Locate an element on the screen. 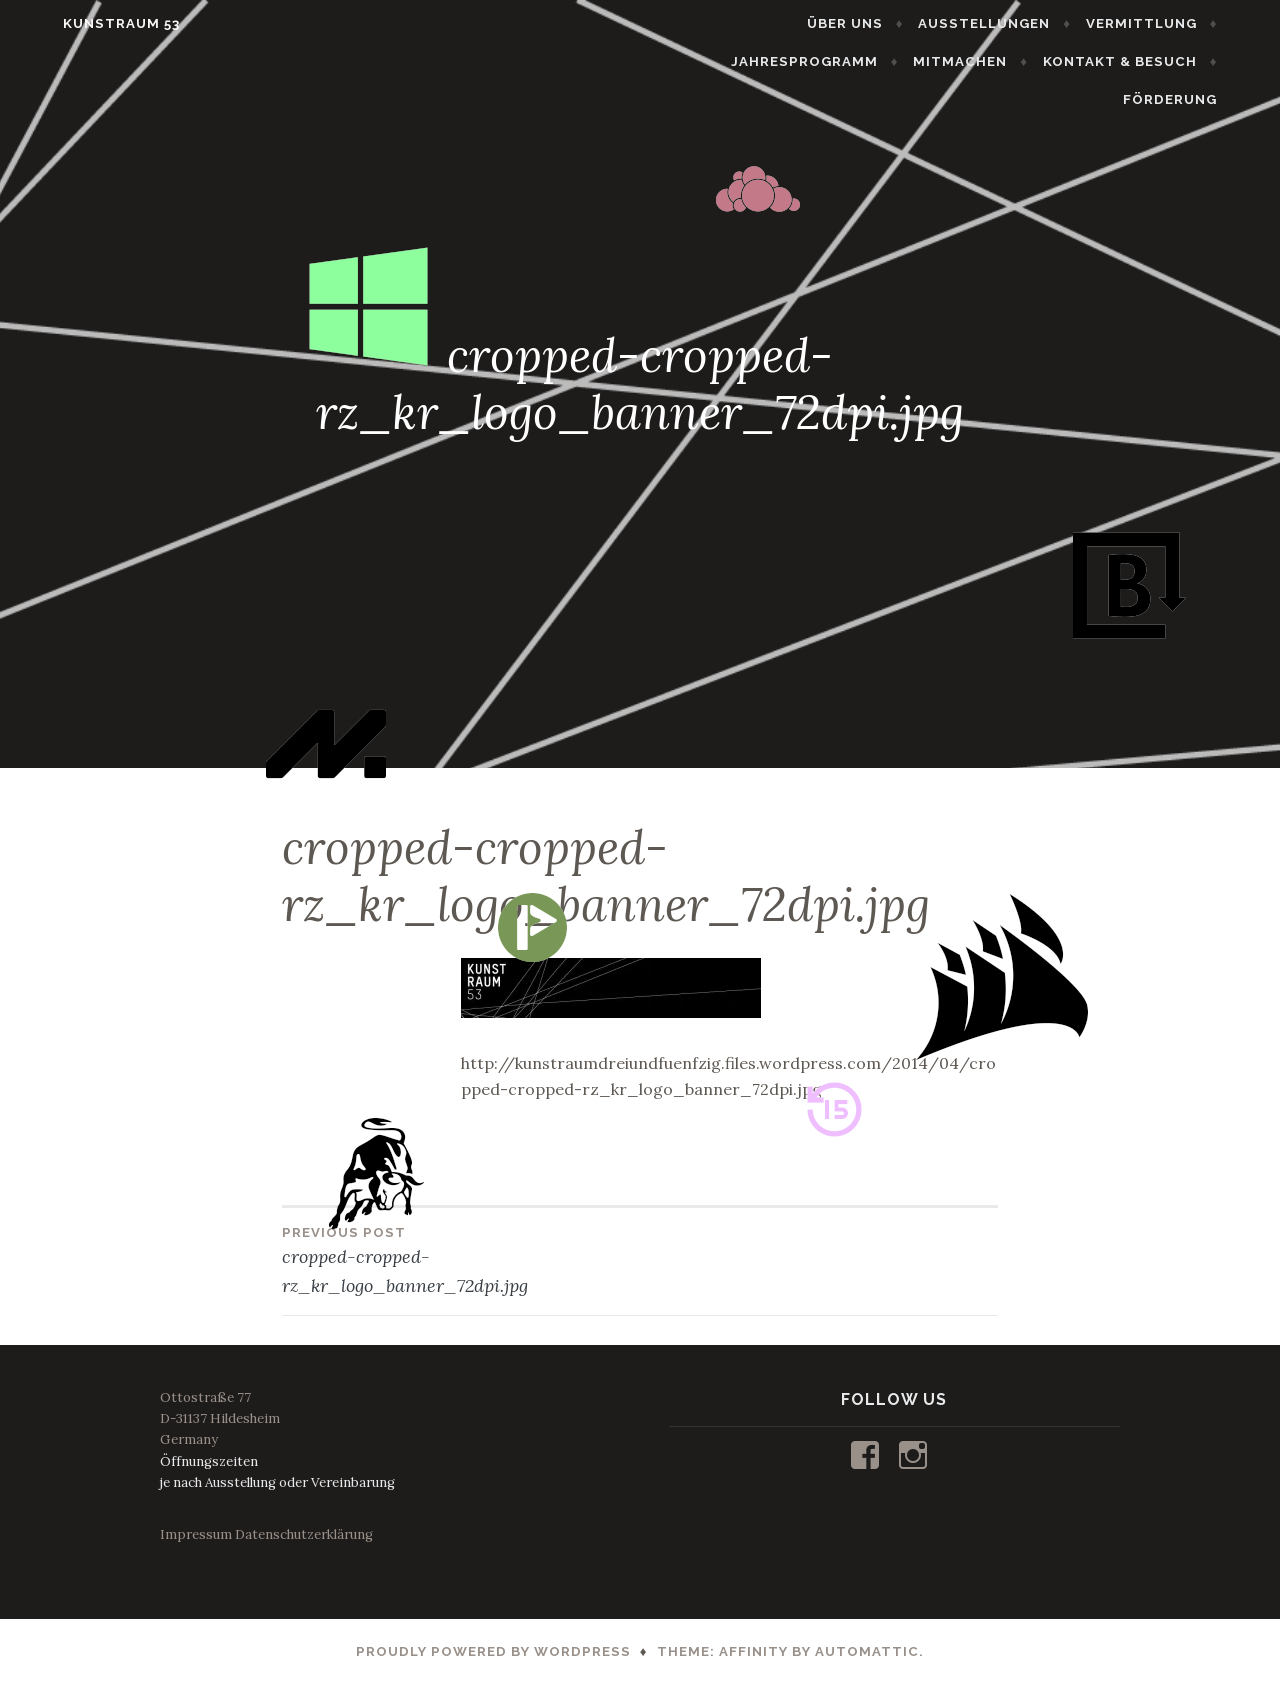 Image resolution: width=1280 pixels, height=1683 pixels. open owncloud file storage app is located at coordinates (758, 189).